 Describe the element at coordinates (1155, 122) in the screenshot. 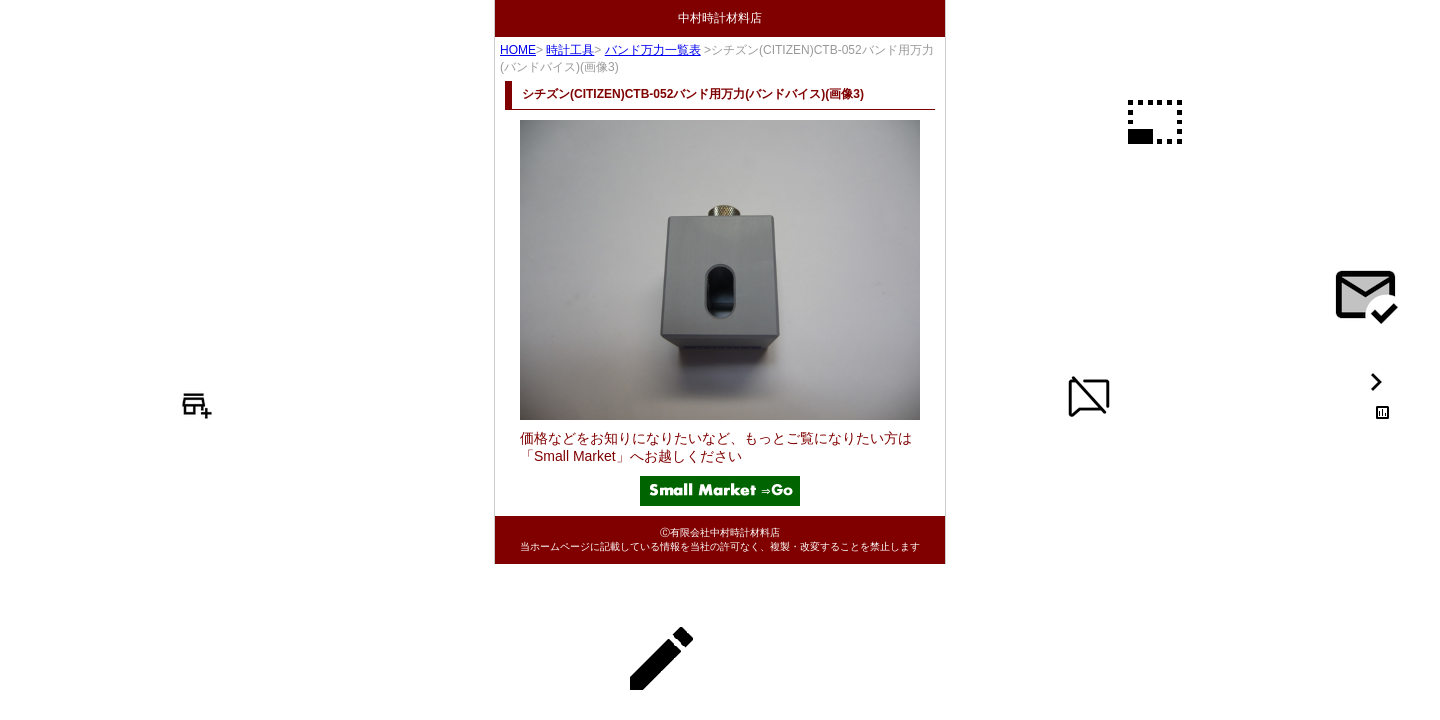

I see `resize image to small dimensions` at that location.